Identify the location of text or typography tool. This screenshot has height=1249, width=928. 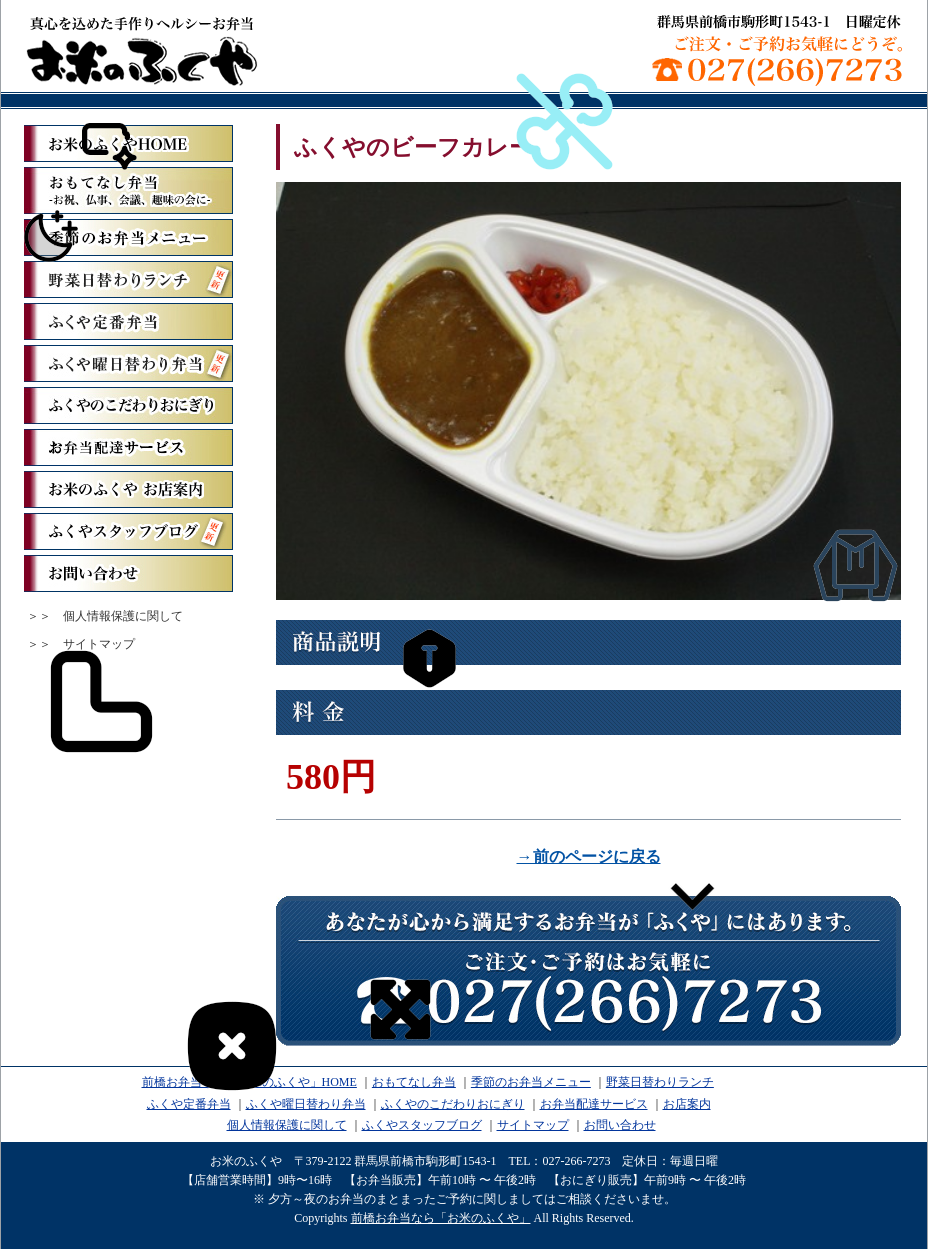
(429, 658).